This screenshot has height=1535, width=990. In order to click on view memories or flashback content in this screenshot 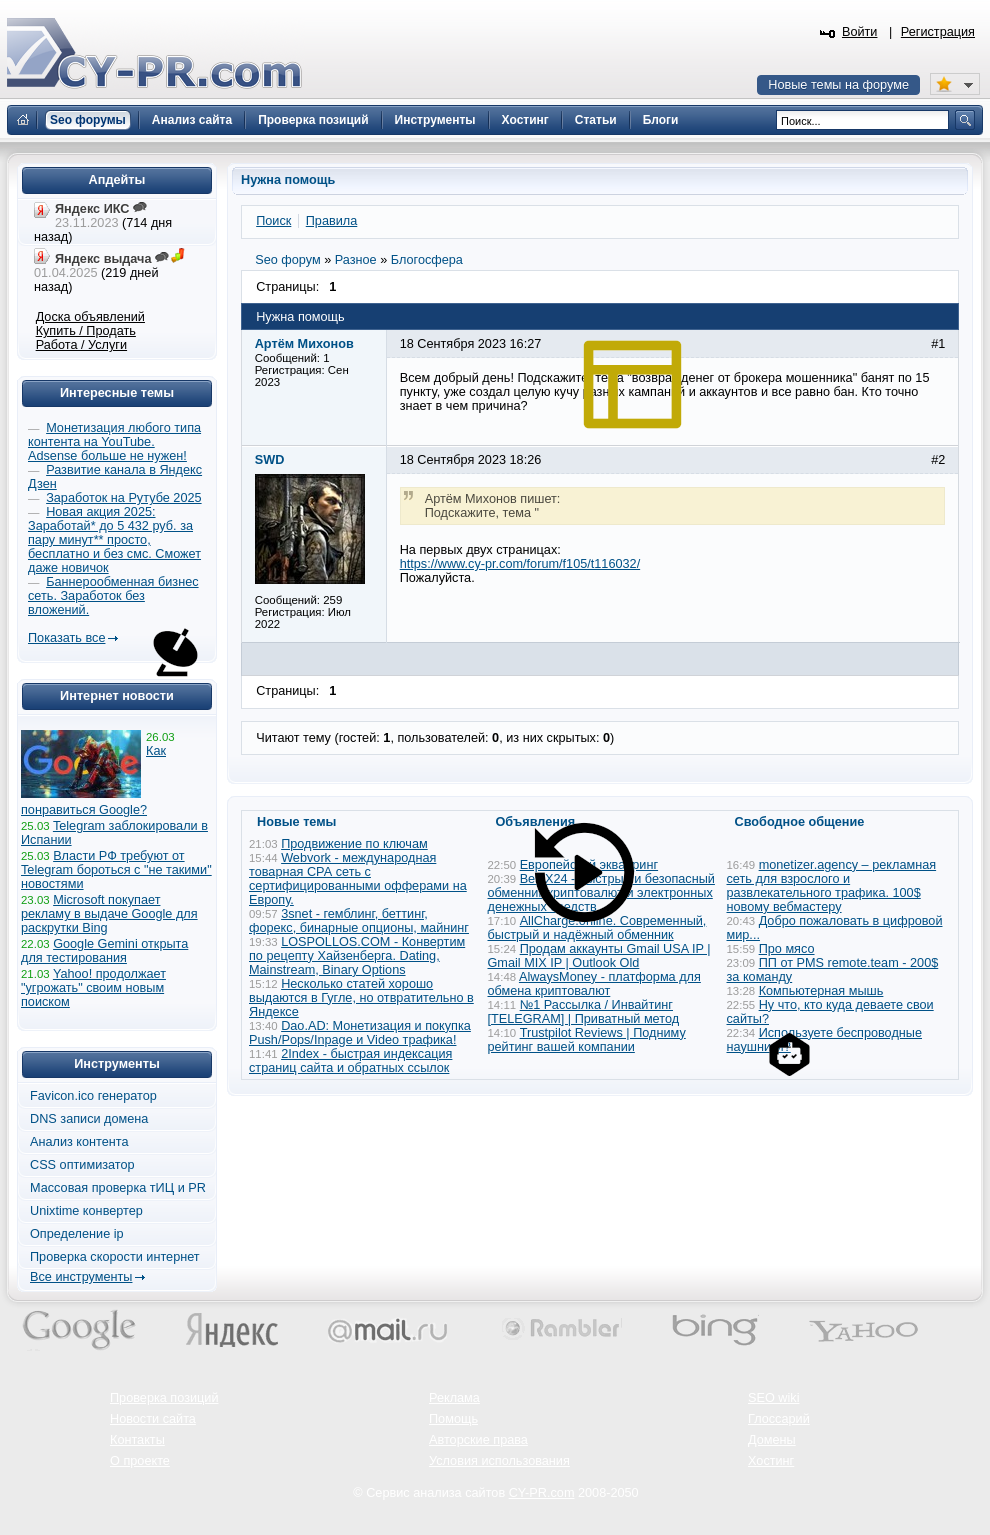, I will do `click(584, 872)`.